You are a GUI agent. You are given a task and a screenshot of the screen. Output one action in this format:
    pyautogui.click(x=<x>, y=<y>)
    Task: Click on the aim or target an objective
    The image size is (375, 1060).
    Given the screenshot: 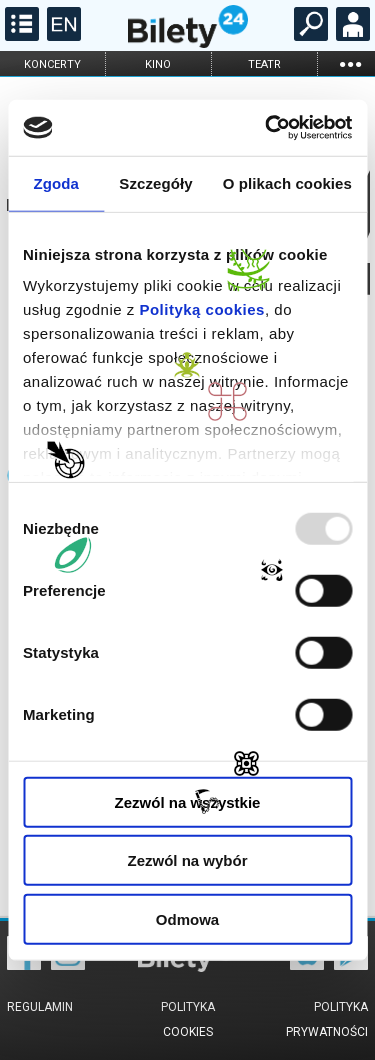 What is the action you would take?
    pyautogui.click(x=66, y=460)
    